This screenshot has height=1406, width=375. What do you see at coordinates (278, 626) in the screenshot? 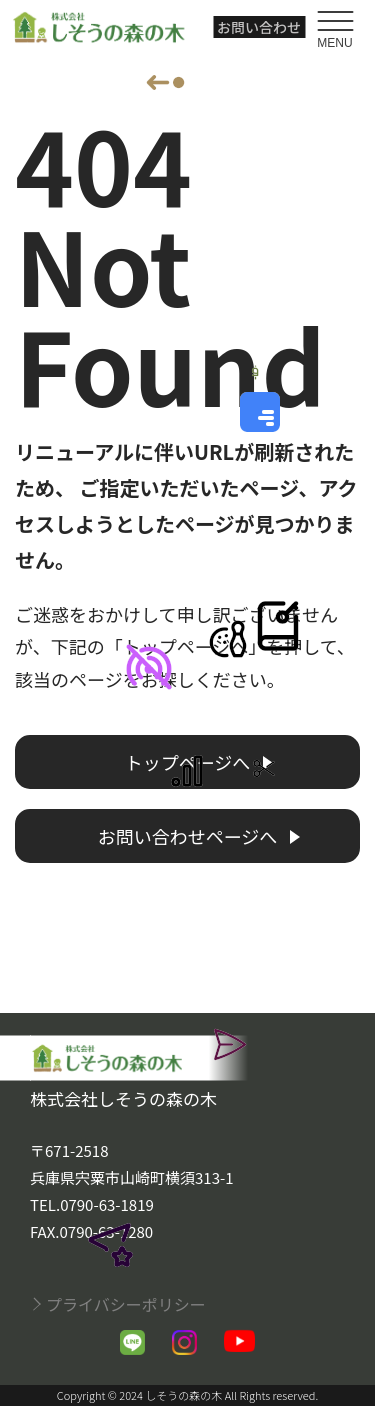
I see `access encrypted or password-protected documents` at bounding box center [278, 626].